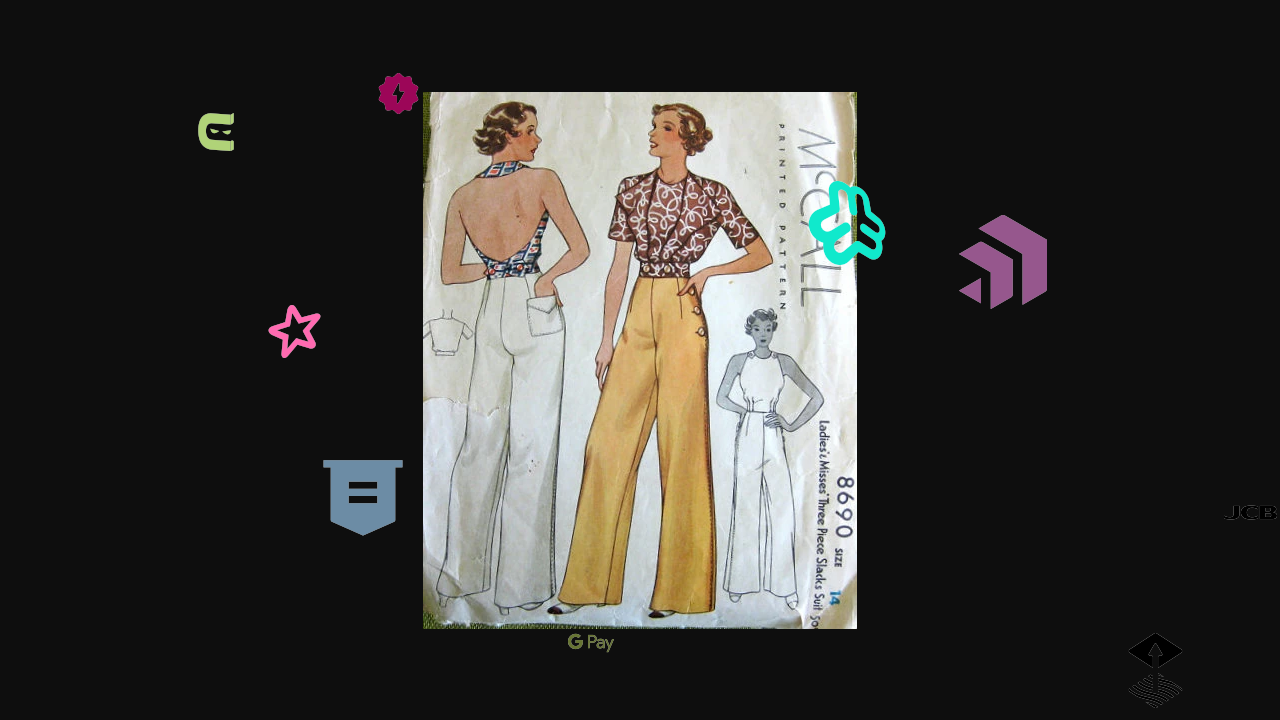 The height and width of the screenshot is (720, 1280). What do you see at coordinates (1250, 512) in the screenshot?
I see `pay with JCB credit card` at bounding box center [1250, 512].